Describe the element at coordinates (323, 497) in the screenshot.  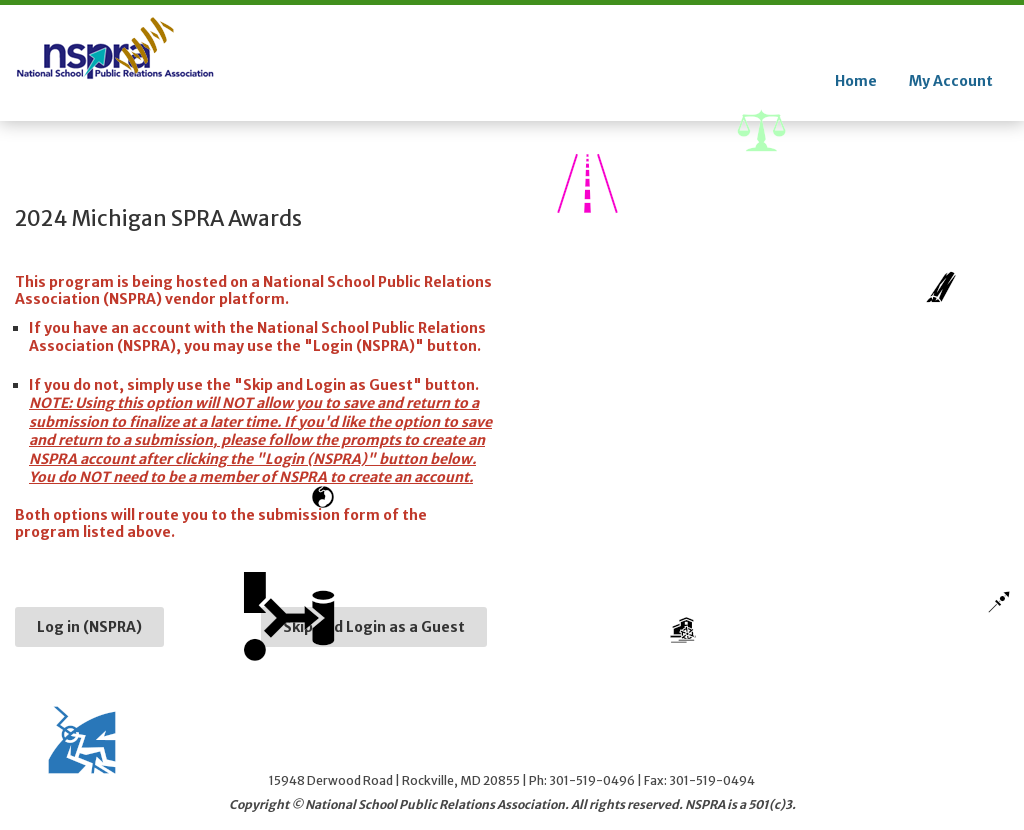
I see `indicates pregnancy or fetal development stage` at that location.